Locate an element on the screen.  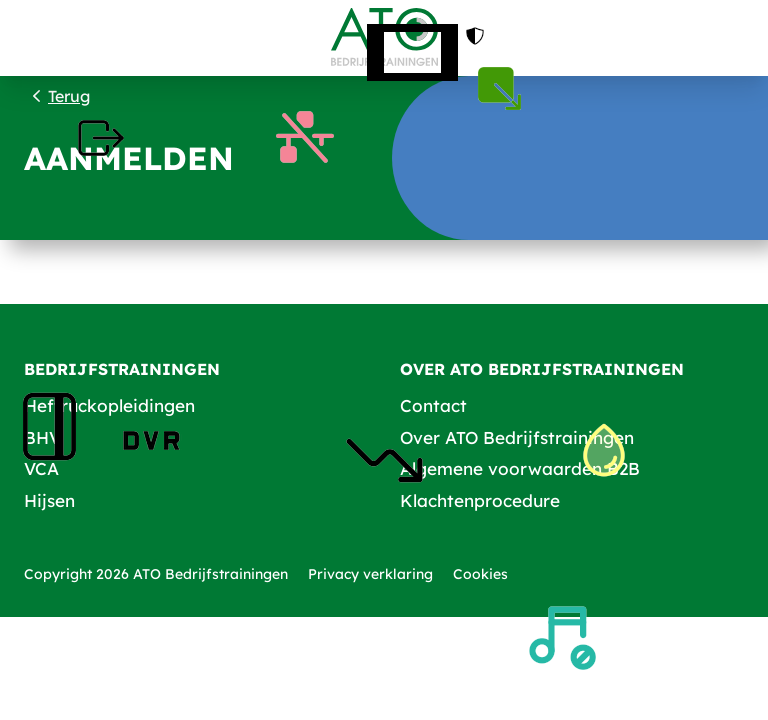
indicates network connection unavailable is located at coordinates (305, 138).